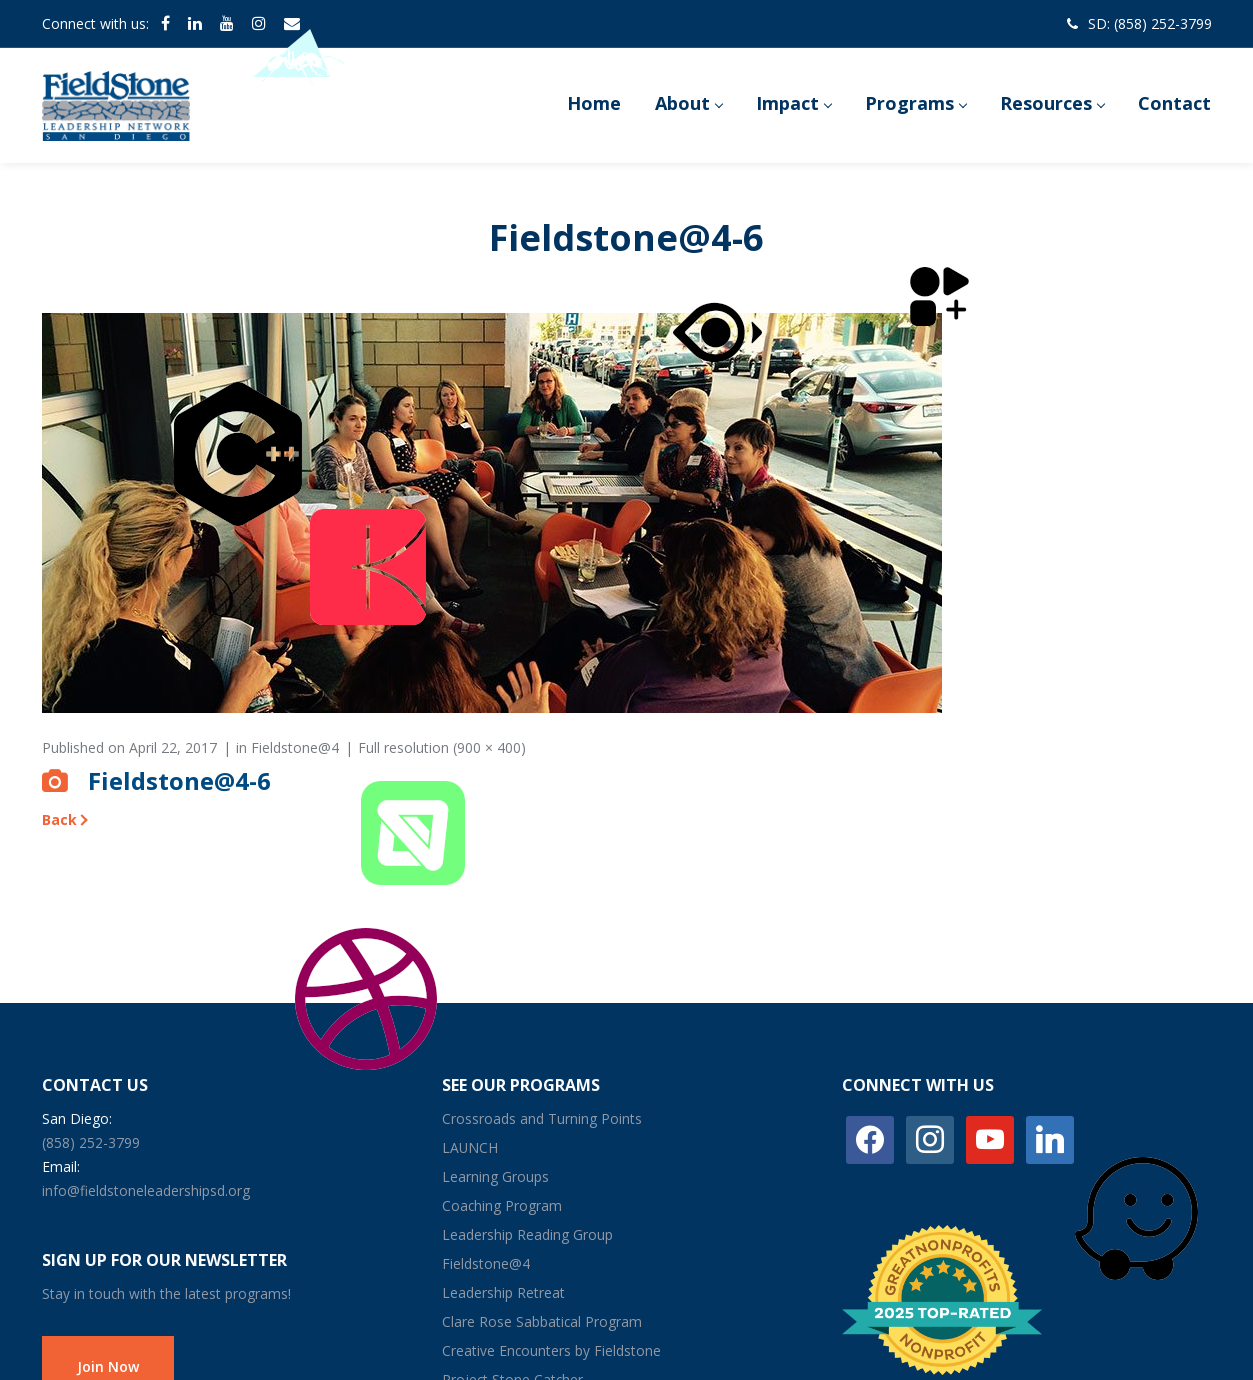 The image size is (1253, 1380). Describe the element at coordinates (939, 296) in the screenshot. I see `open the flathub app store` at that location.